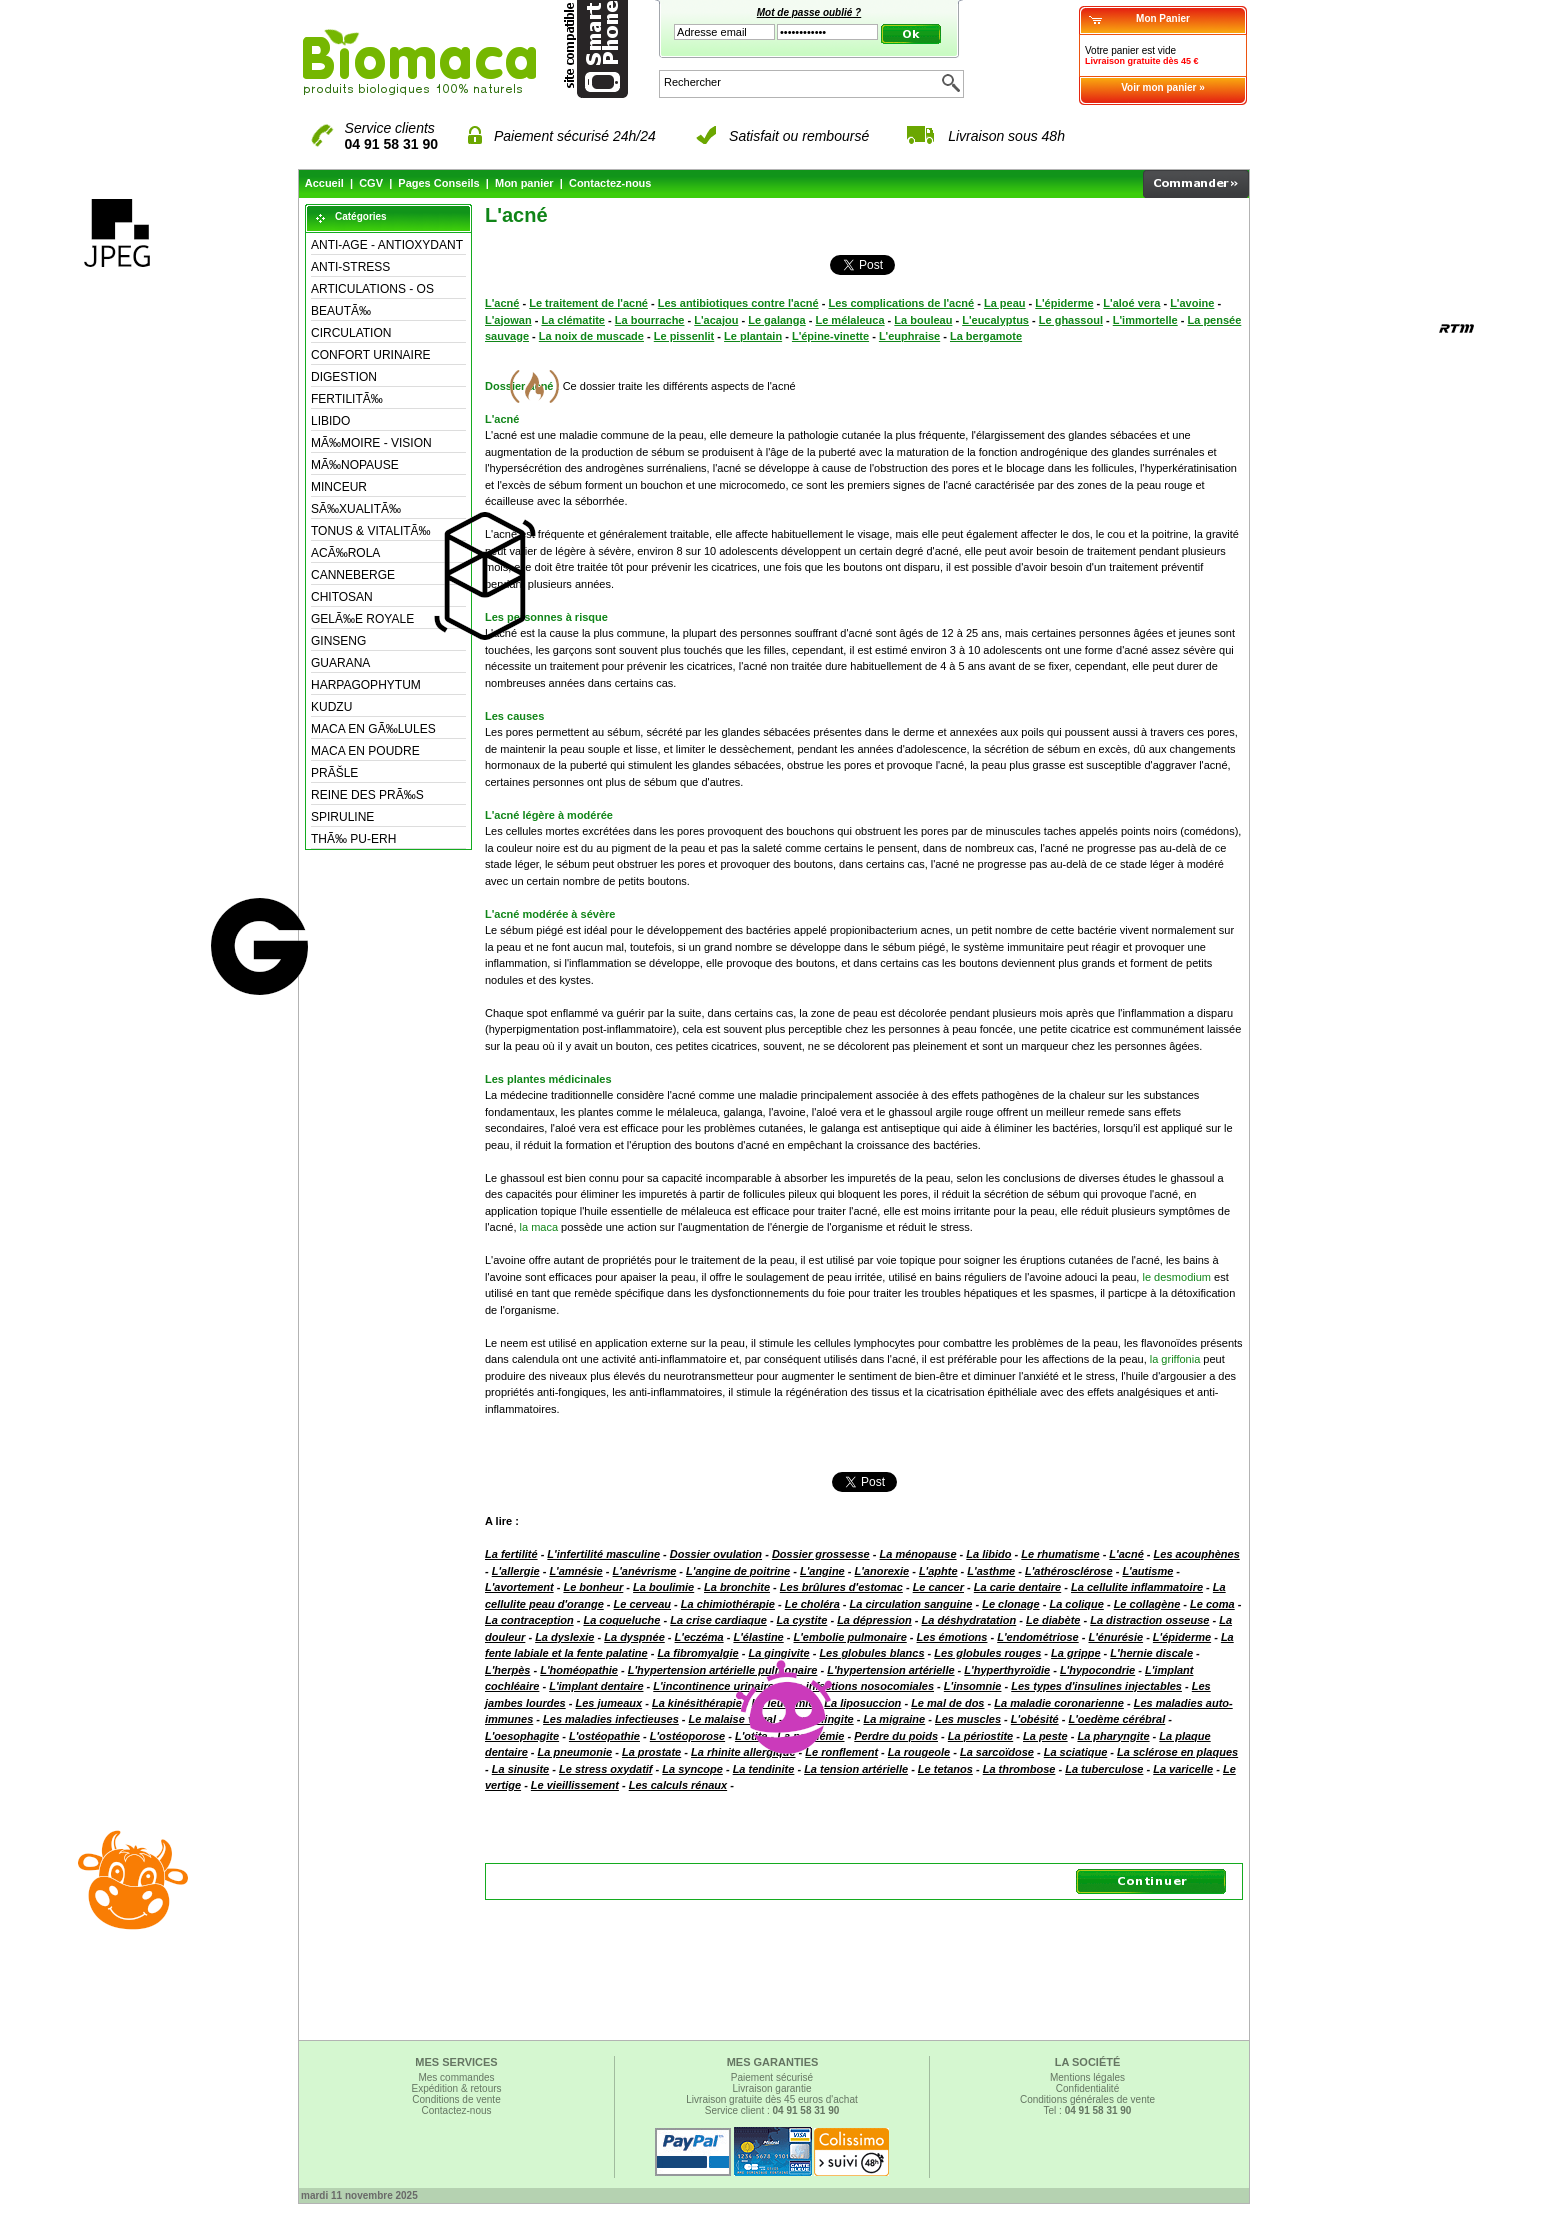 This screenshot has width=1548, height=2215. Describe the element at coordinates (117, 233) in the screenshot. I see `jpeg file format indicator` at that location.